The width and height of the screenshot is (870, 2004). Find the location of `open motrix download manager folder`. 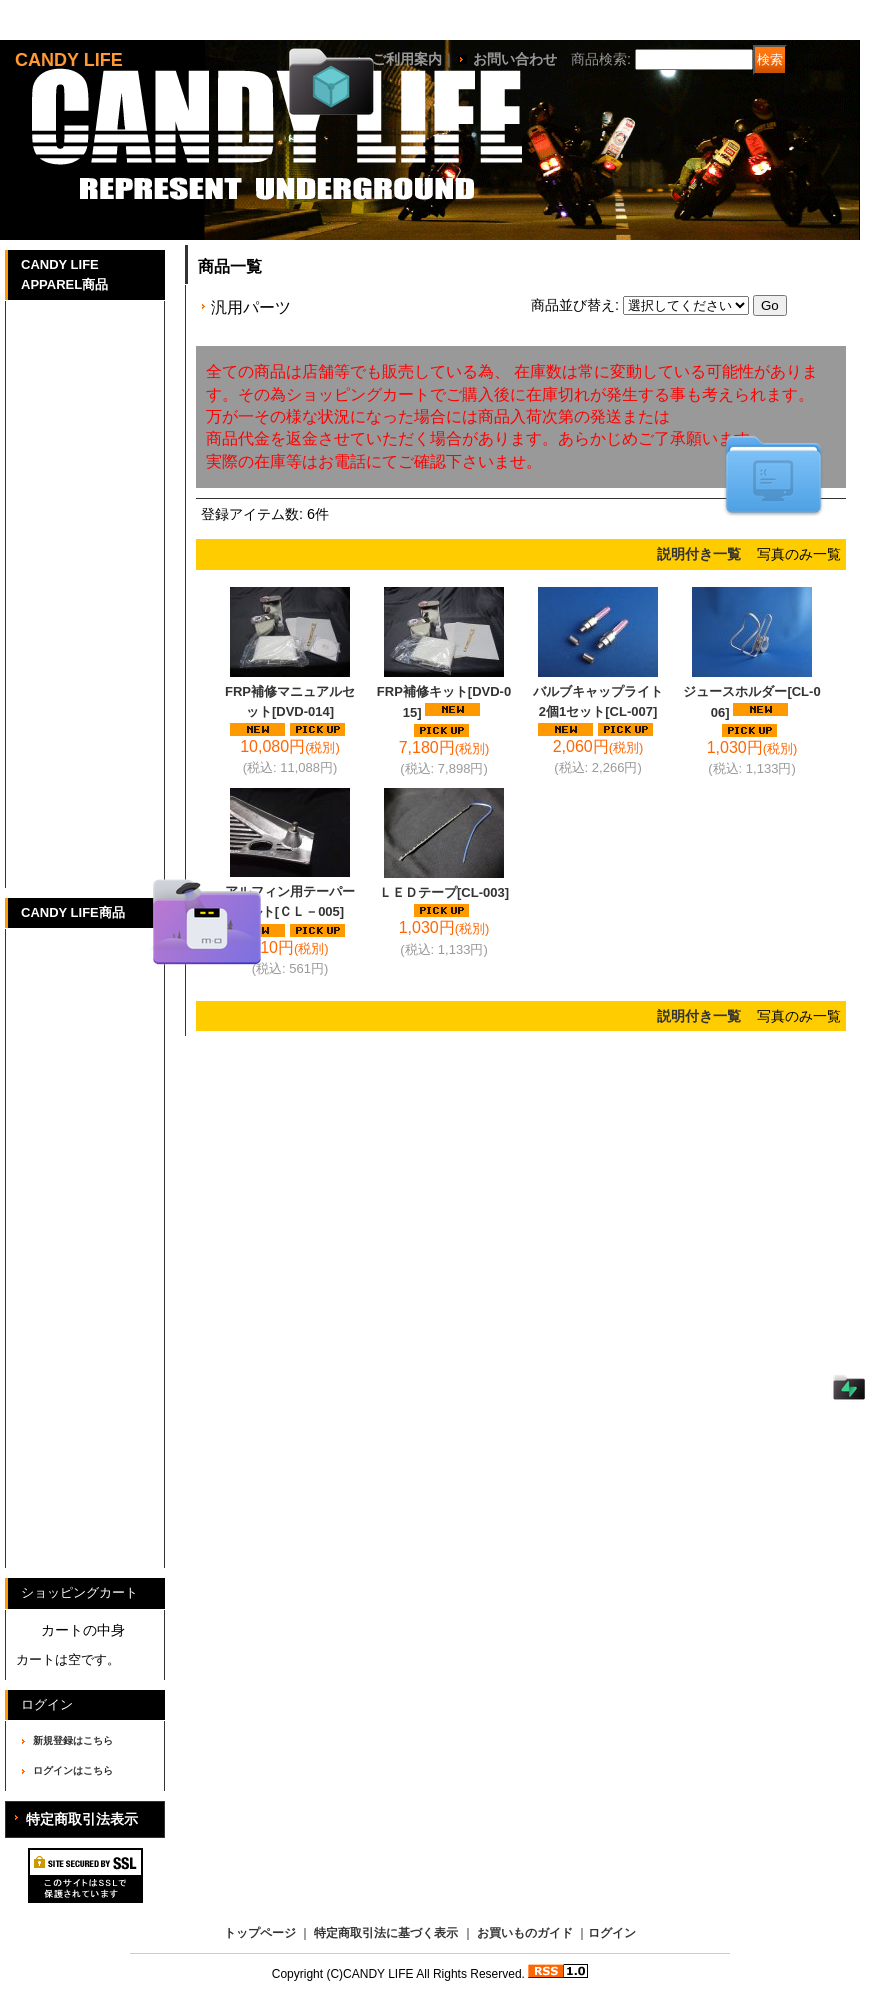

open motrix download manager folder is located at coordinates (206, 926).